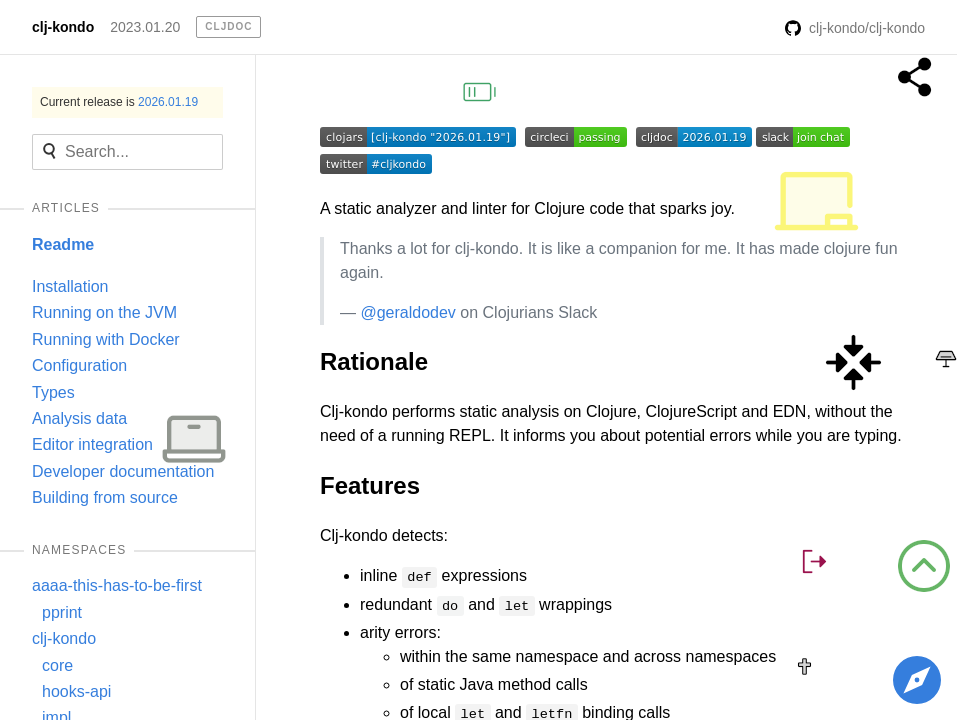 The height and width of the screenshot is (720, 957). Describe the element at coordinates (804, 666) in the screenshot. I see `indicates a religious or faith-based feature` at that location.